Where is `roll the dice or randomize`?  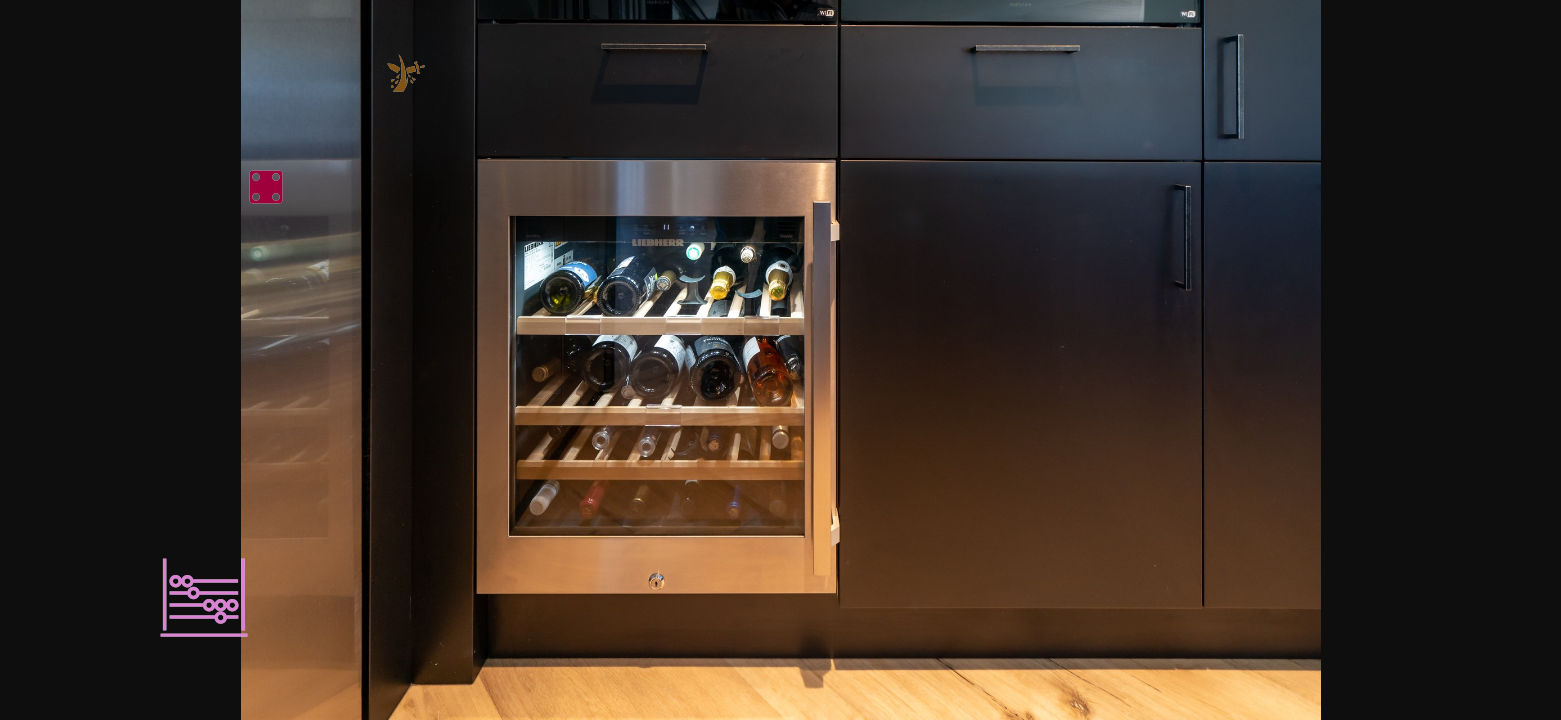 roll the dice or randomize is located at coordinates (266, 187).